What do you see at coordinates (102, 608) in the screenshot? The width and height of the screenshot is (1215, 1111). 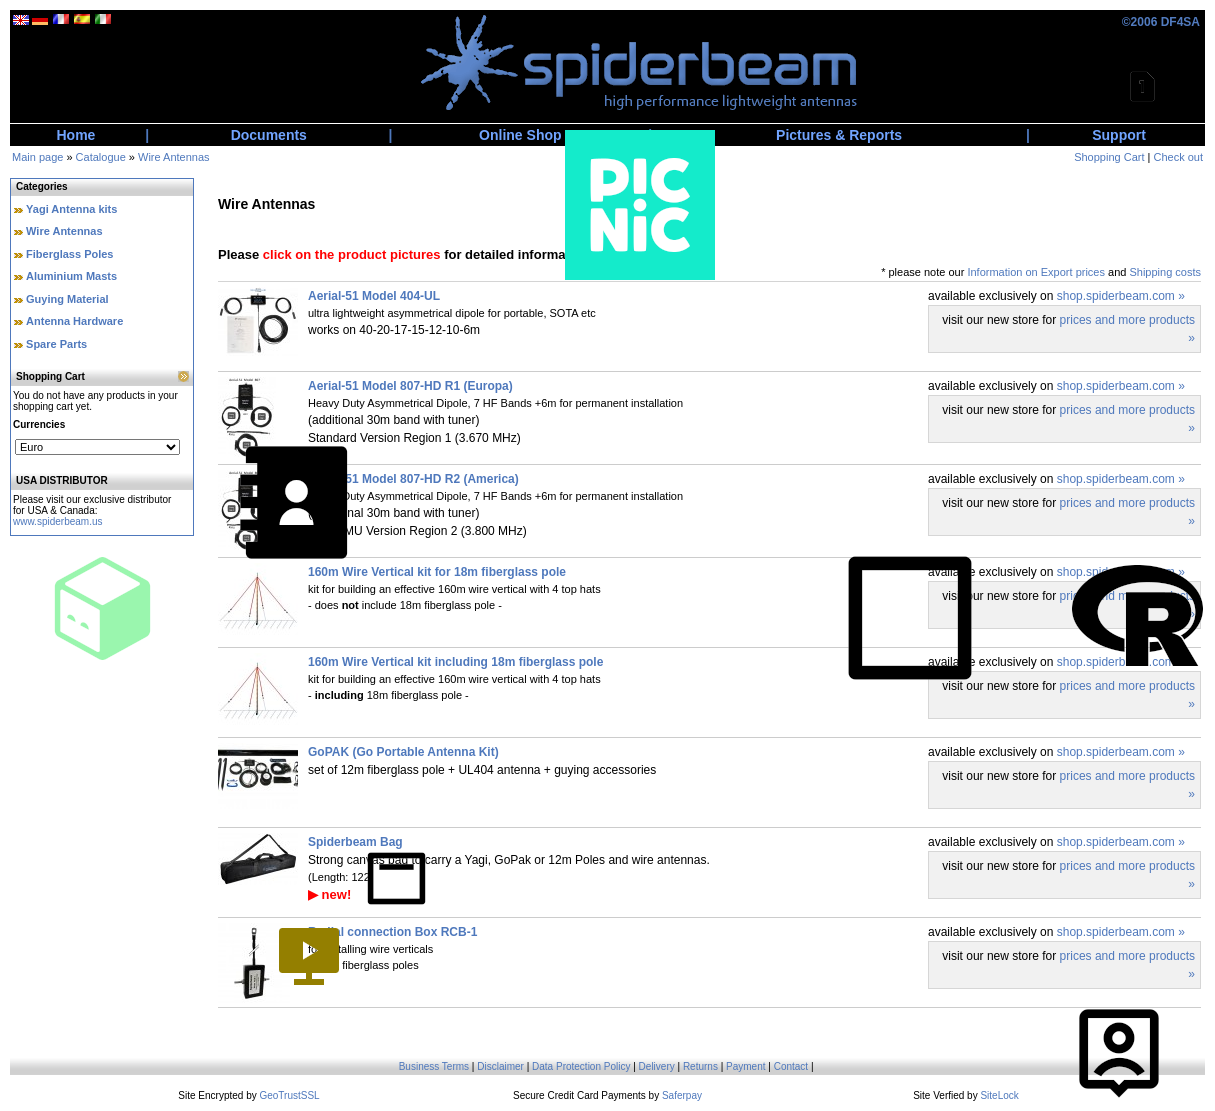 I see `opentofu infrastructure as code platform` at bounding box center [102, 608].